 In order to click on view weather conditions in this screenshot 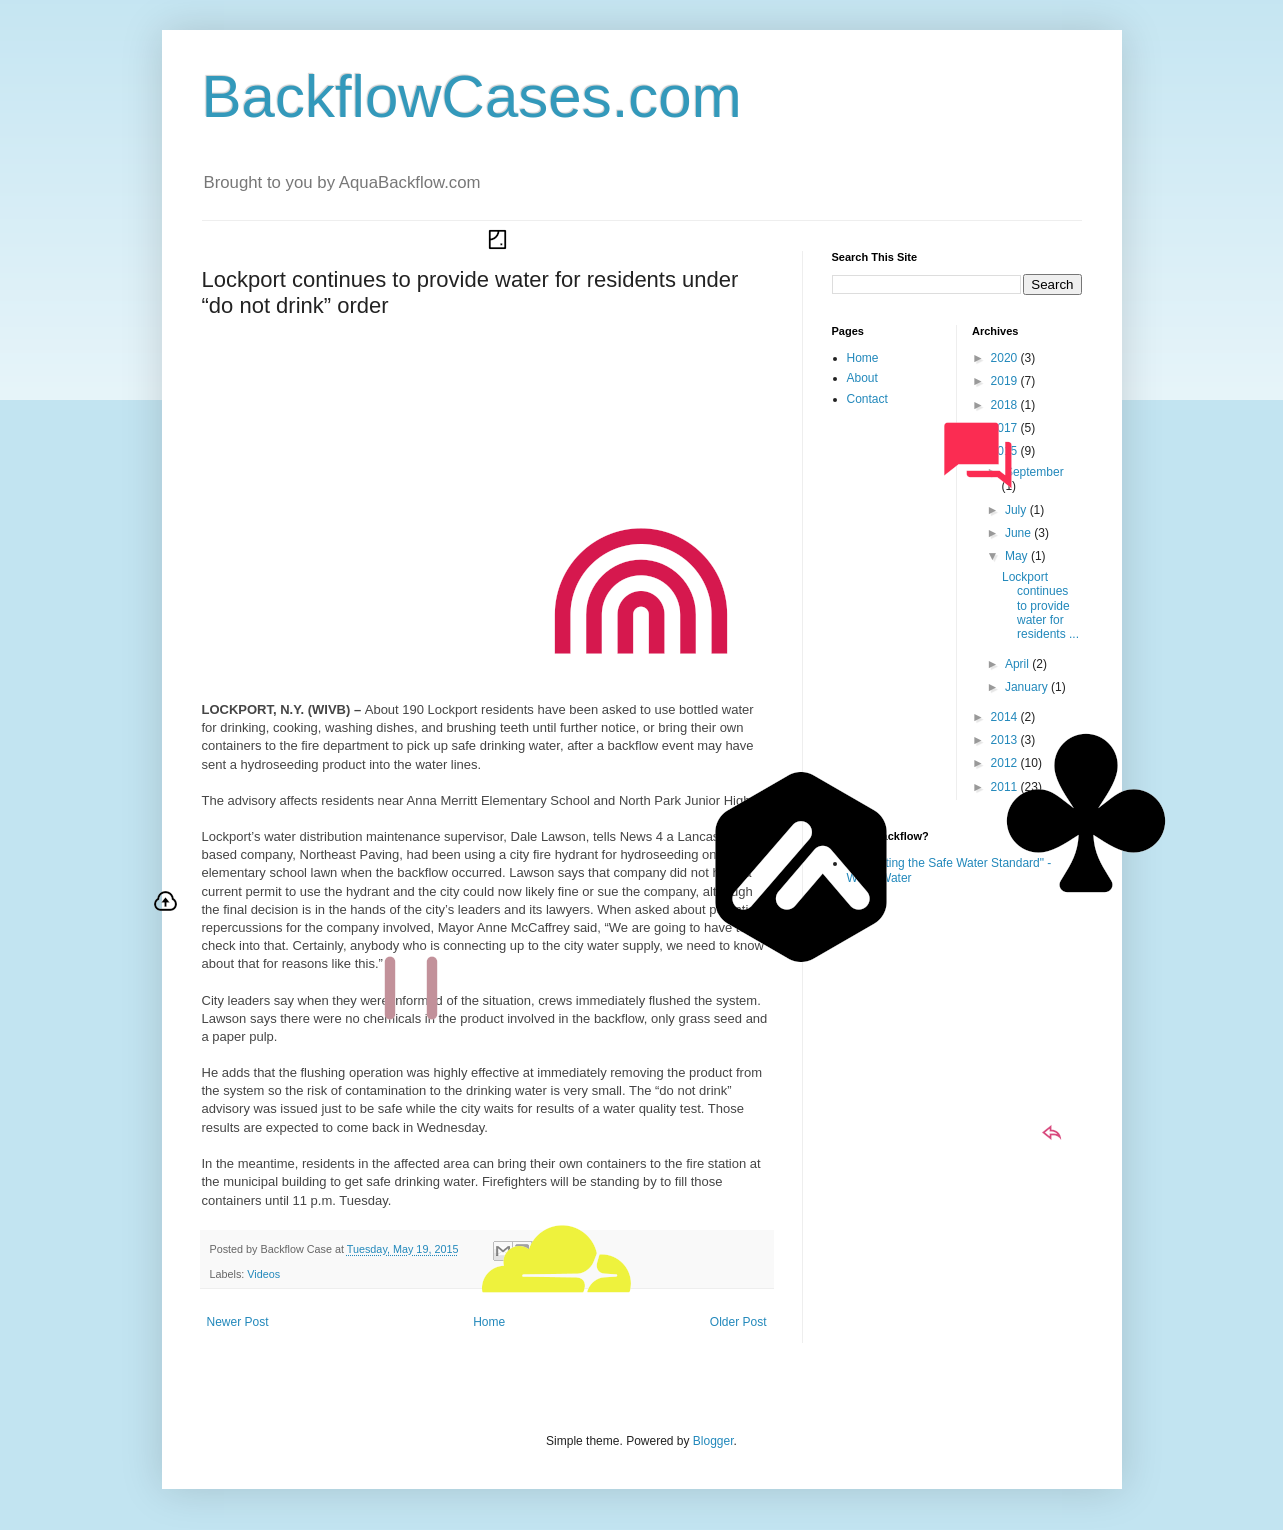, I will do `click(641, 591)`.